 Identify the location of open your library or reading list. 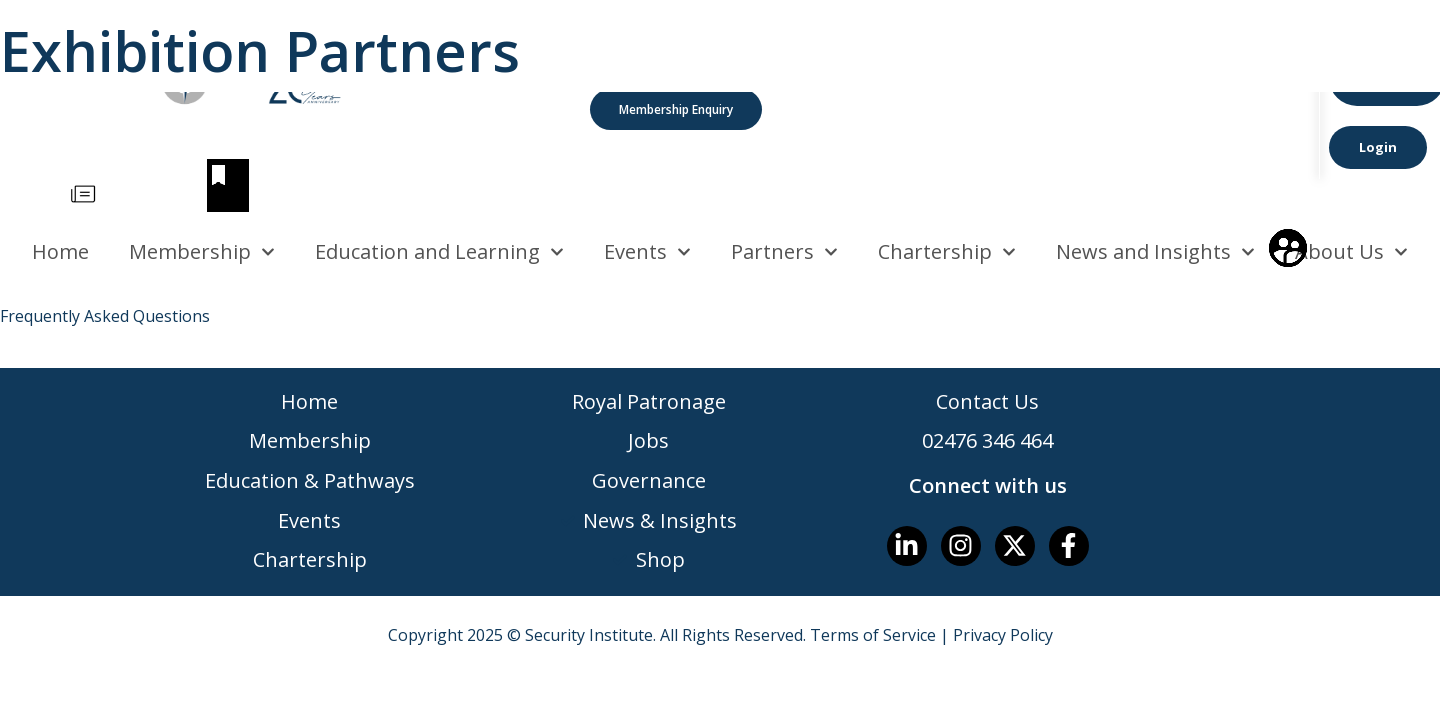
(227, 185).